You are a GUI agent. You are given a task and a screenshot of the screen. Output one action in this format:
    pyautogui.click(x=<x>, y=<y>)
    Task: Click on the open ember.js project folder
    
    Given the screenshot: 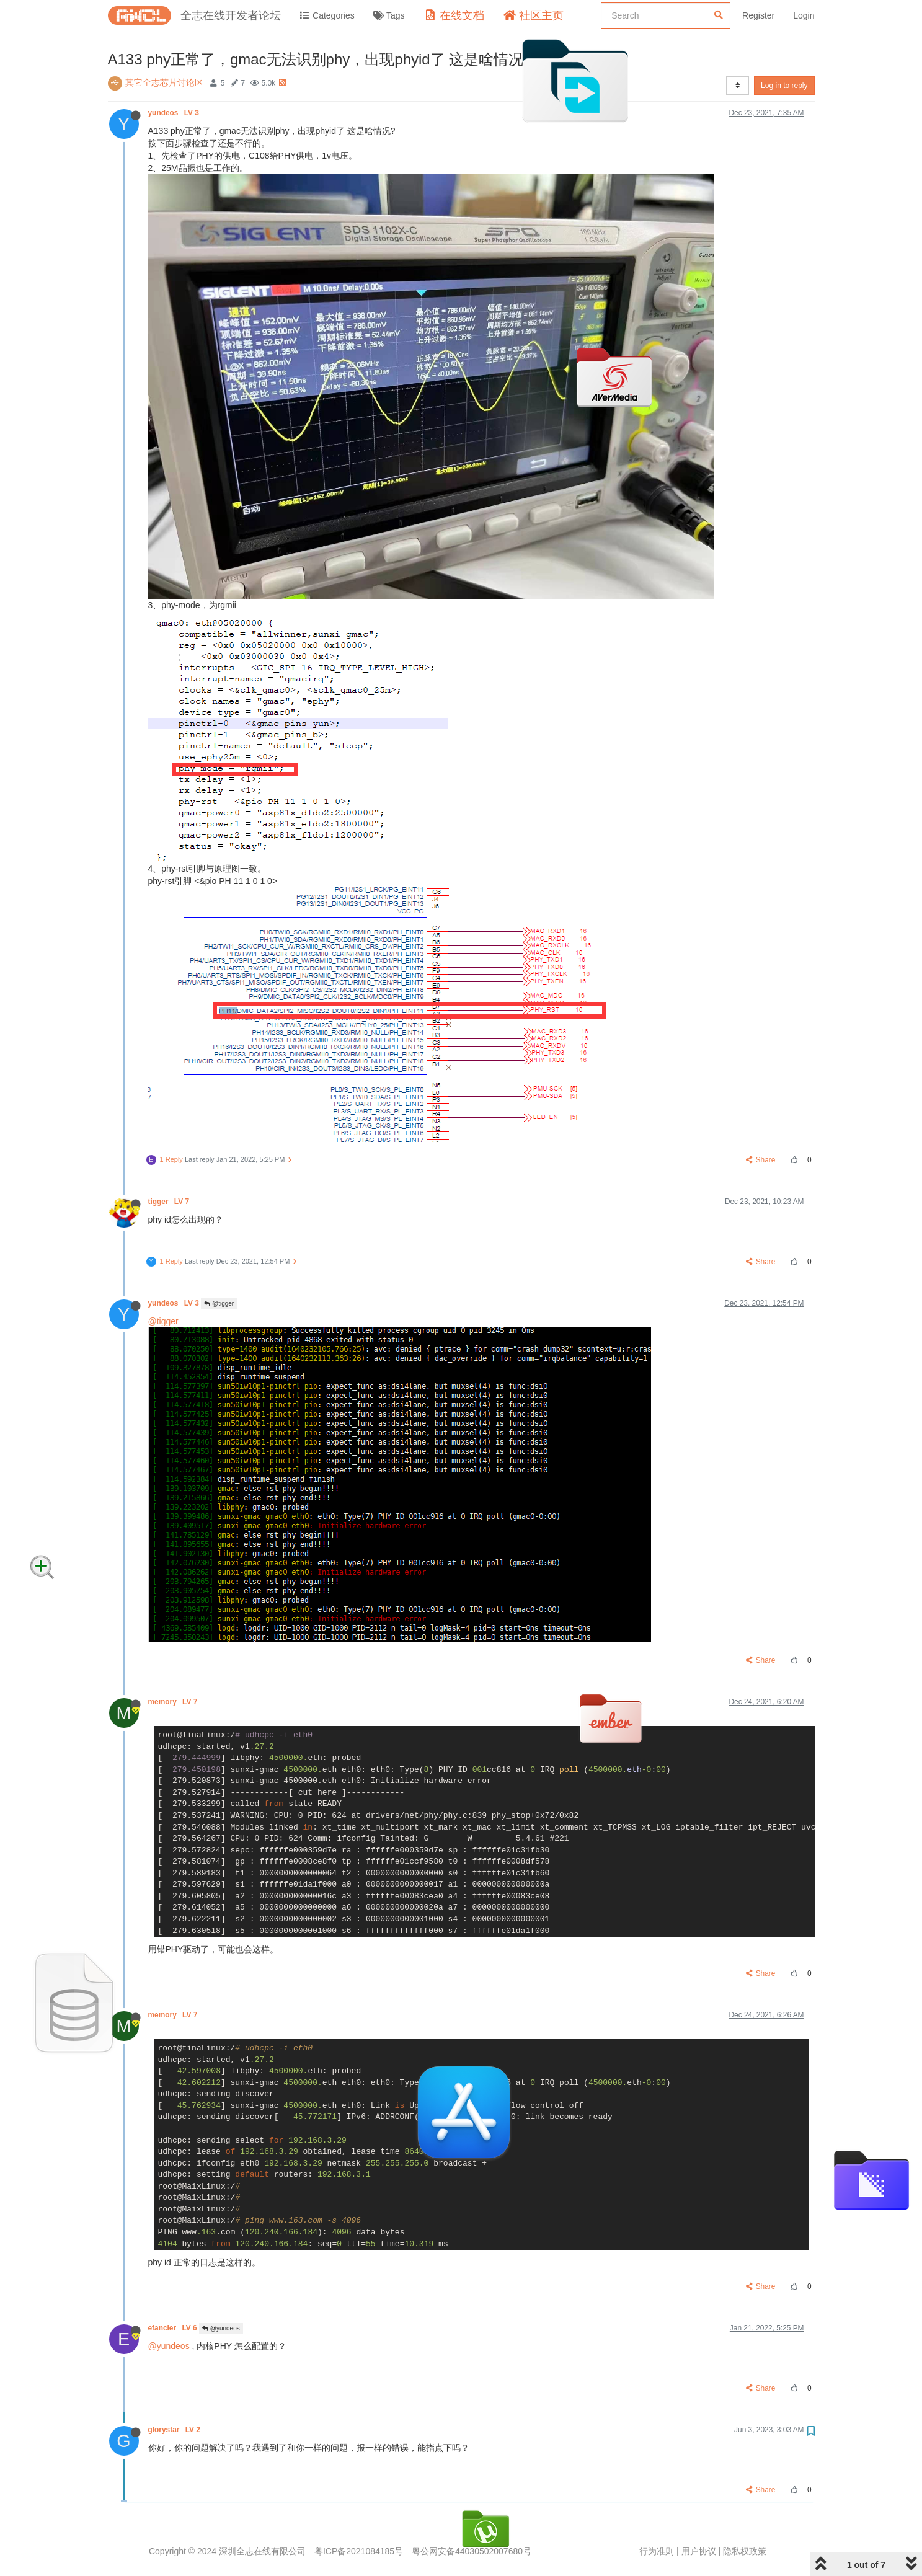 What is the action you would take?
    pyautogui.click(x=610, y=1720)
    